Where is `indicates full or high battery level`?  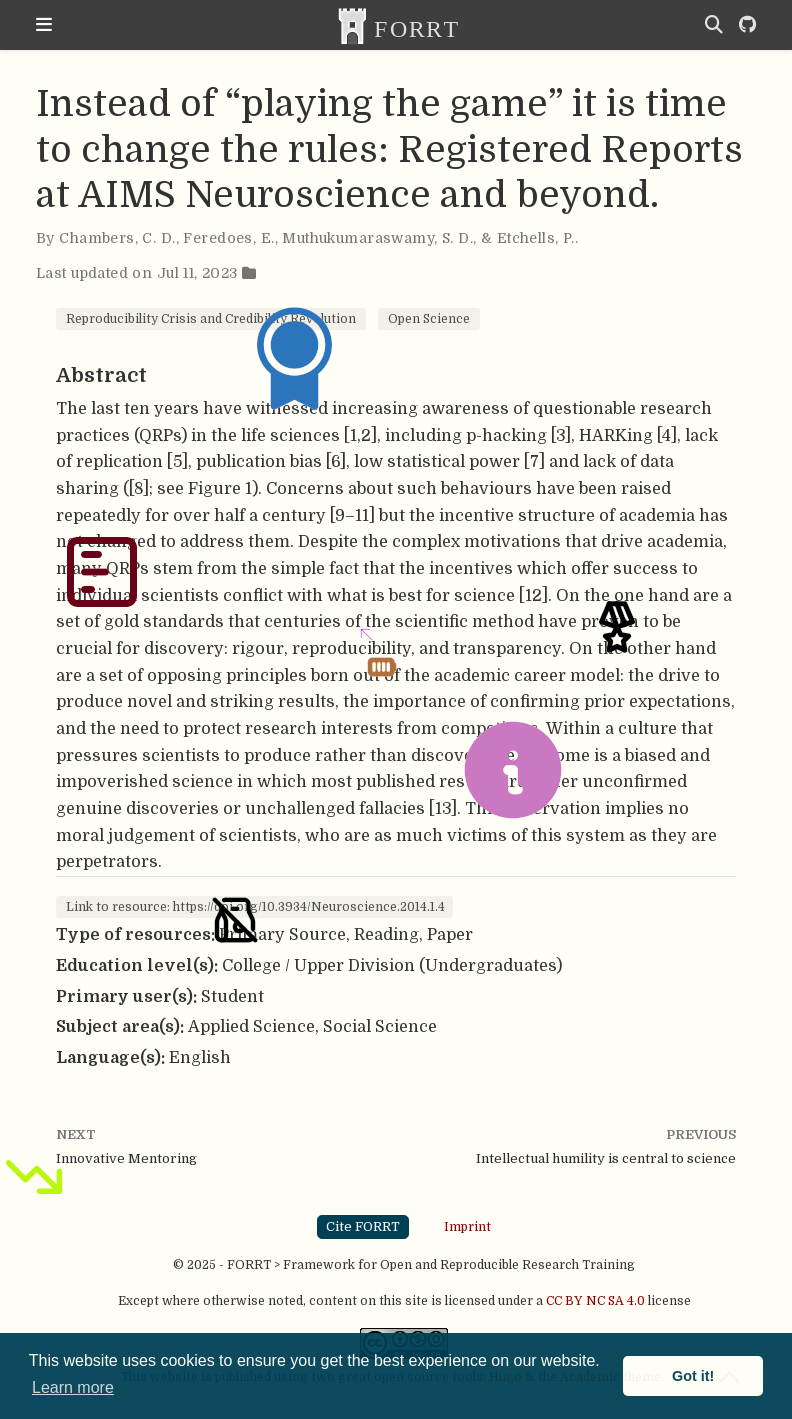
indicates full or high battery level is located at coordinates (382, 667).